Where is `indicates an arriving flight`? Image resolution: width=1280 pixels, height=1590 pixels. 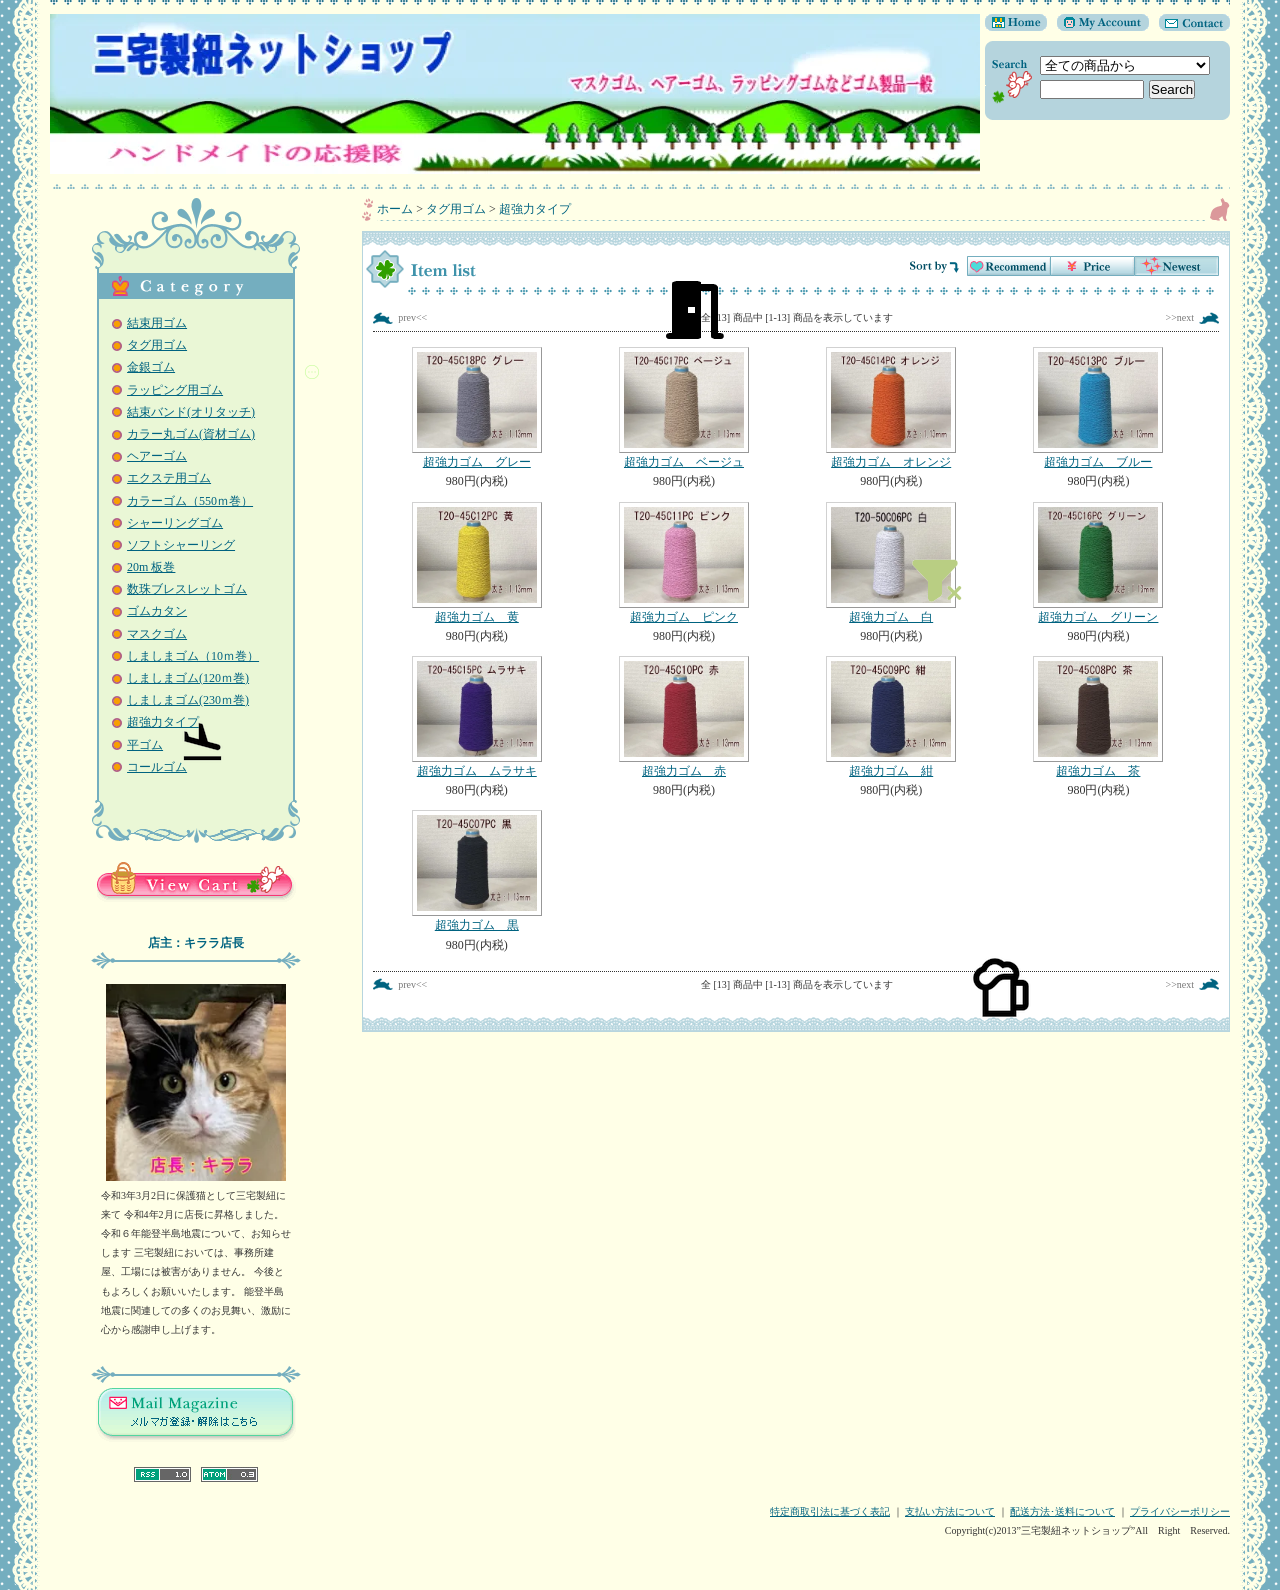 indicates an arriving flight is located at coordinates (202, 742).